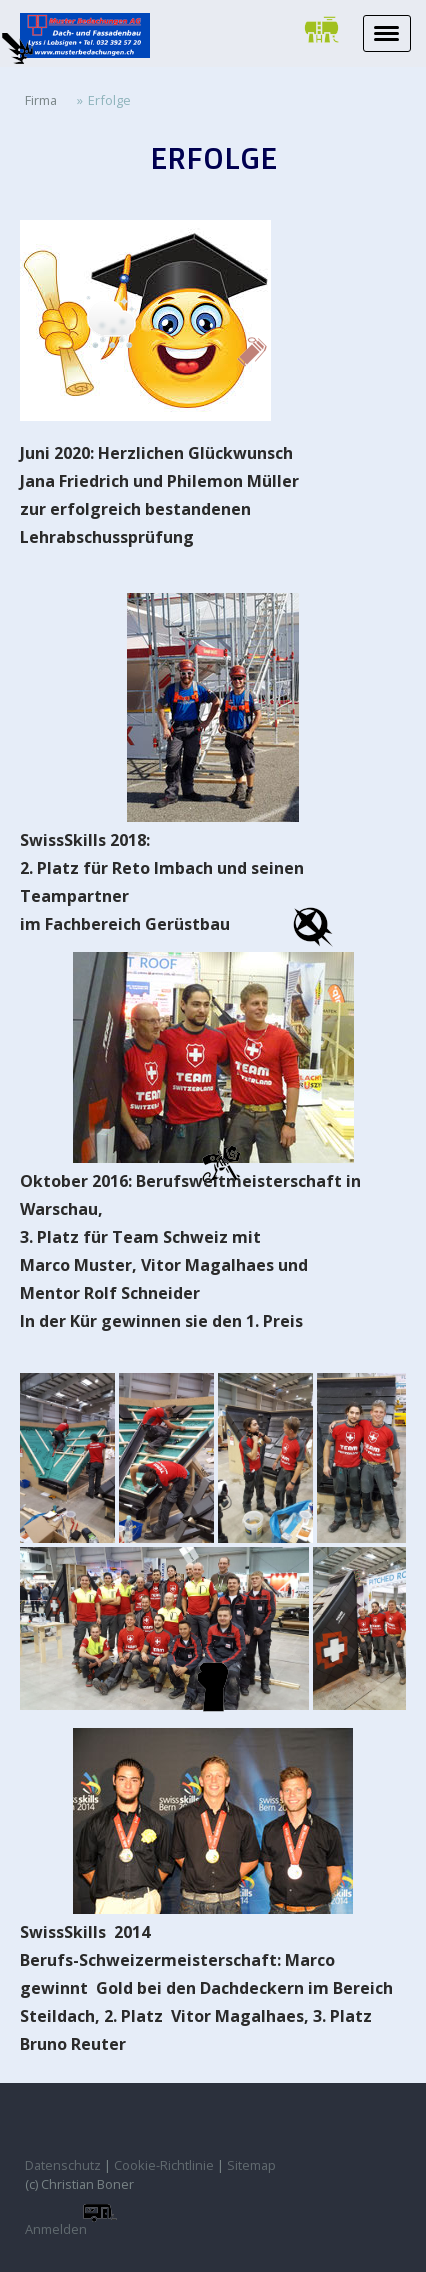 This screenshot has width=426, height=2272. What do you see at coordinates (221, 1164) in the screenshot?
I see `decorative icon representing guns and roses theme` at bounding box center [221, 1164].